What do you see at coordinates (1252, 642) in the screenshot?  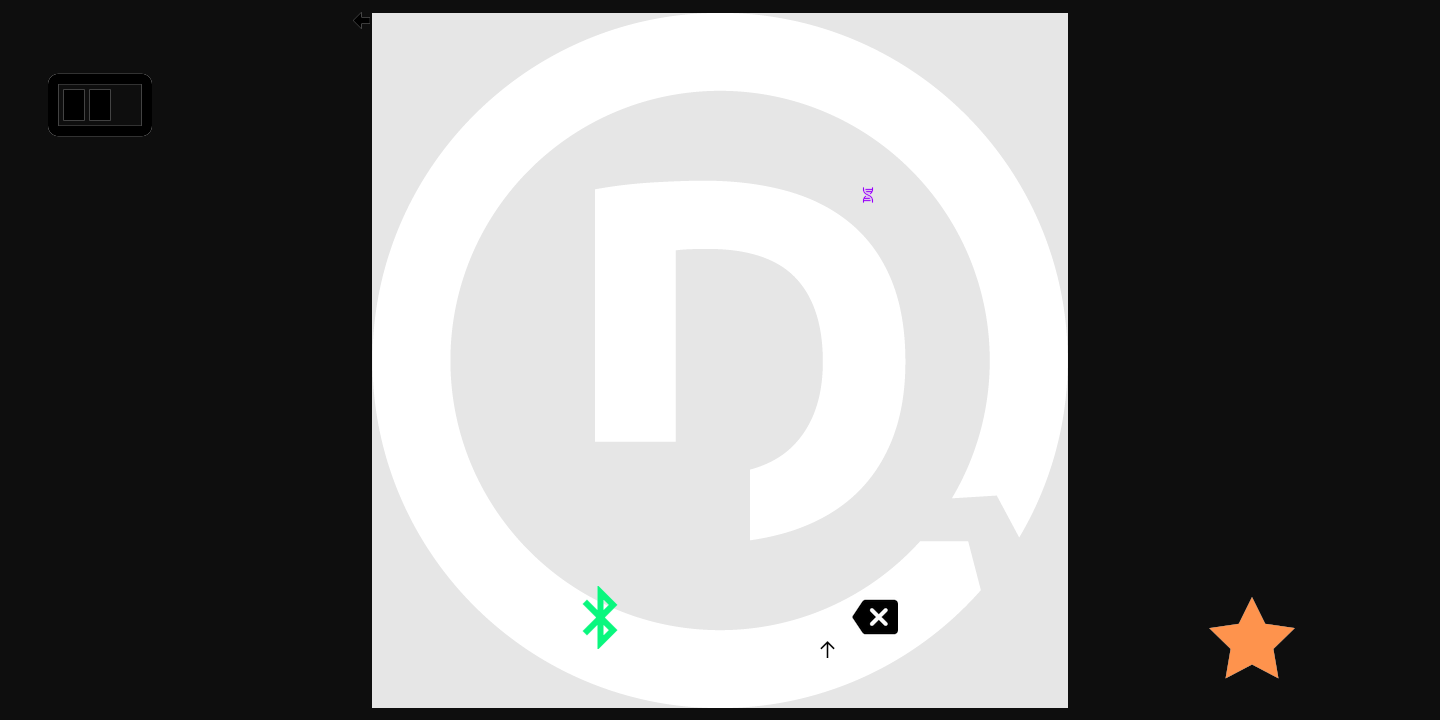 I see `add item to favorites` at bounding box center [1252, 642].